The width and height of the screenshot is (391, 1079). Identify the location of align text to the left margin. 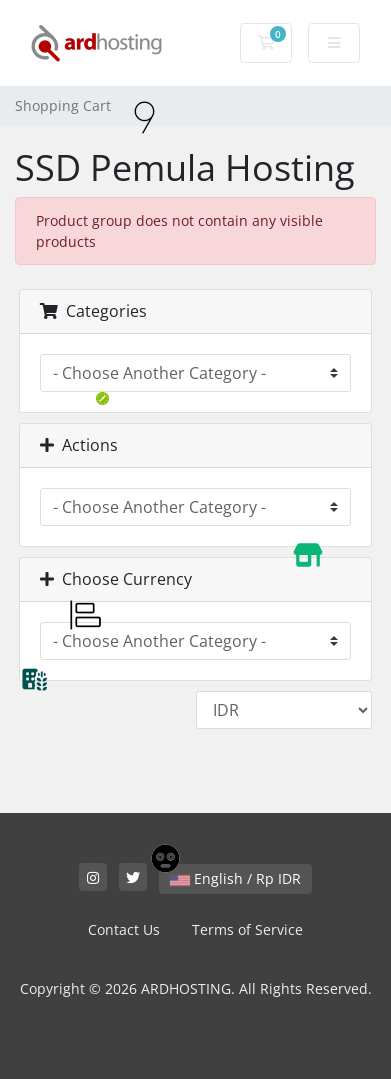
(85, 615).